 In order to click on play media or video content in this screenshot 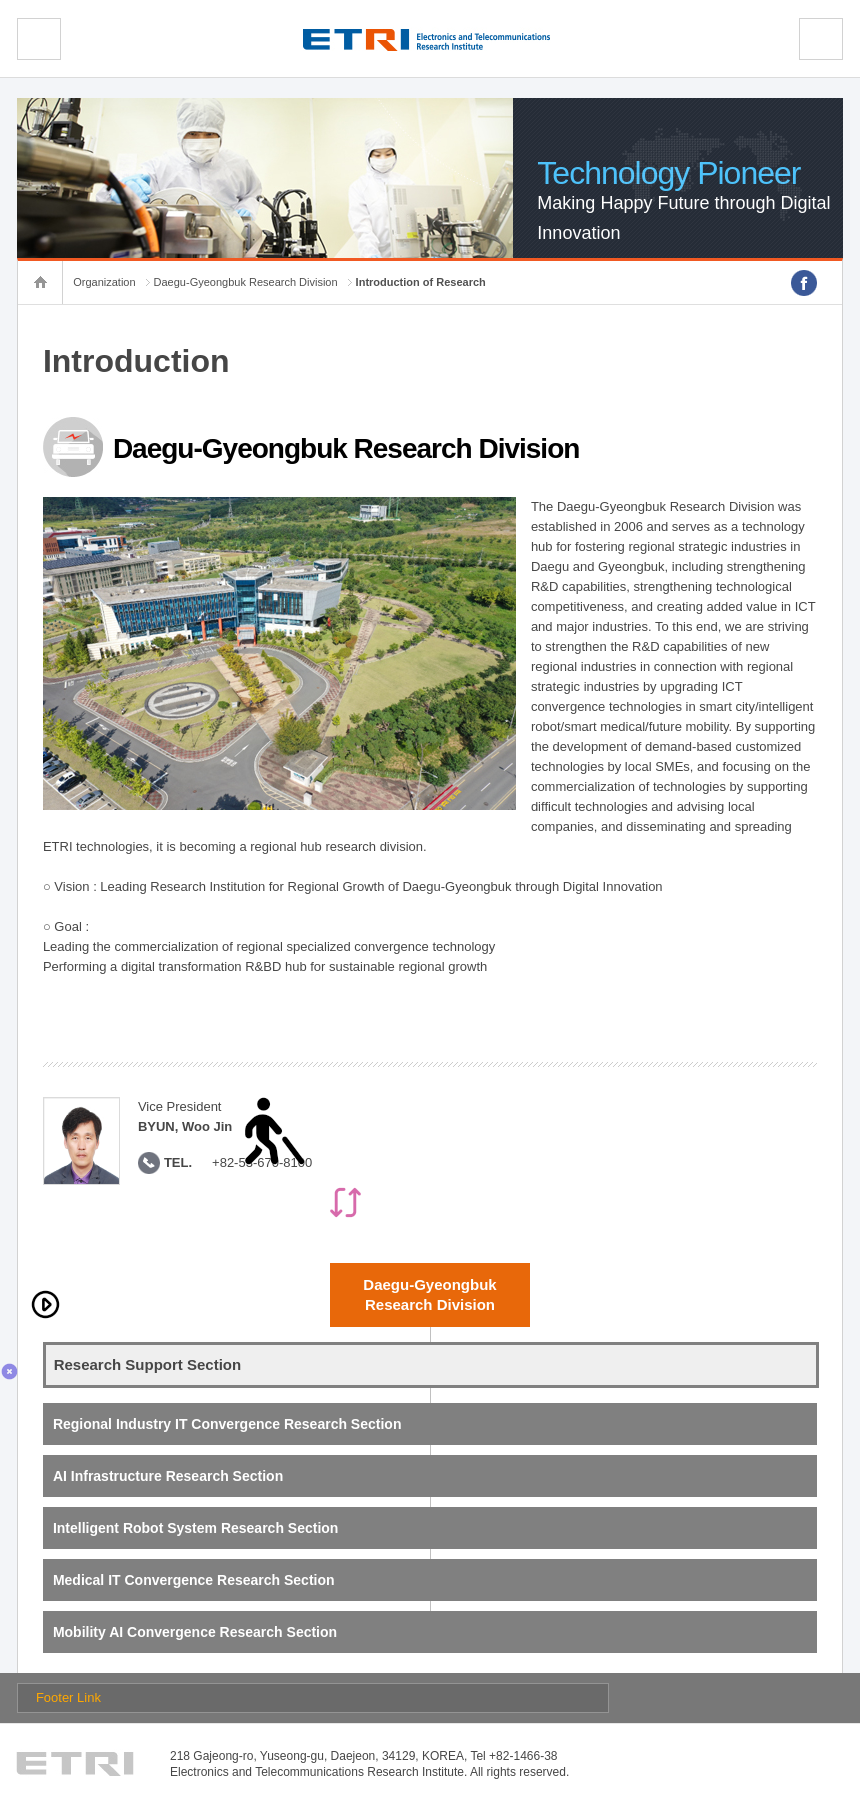, I will do `click(45, 1304)`.